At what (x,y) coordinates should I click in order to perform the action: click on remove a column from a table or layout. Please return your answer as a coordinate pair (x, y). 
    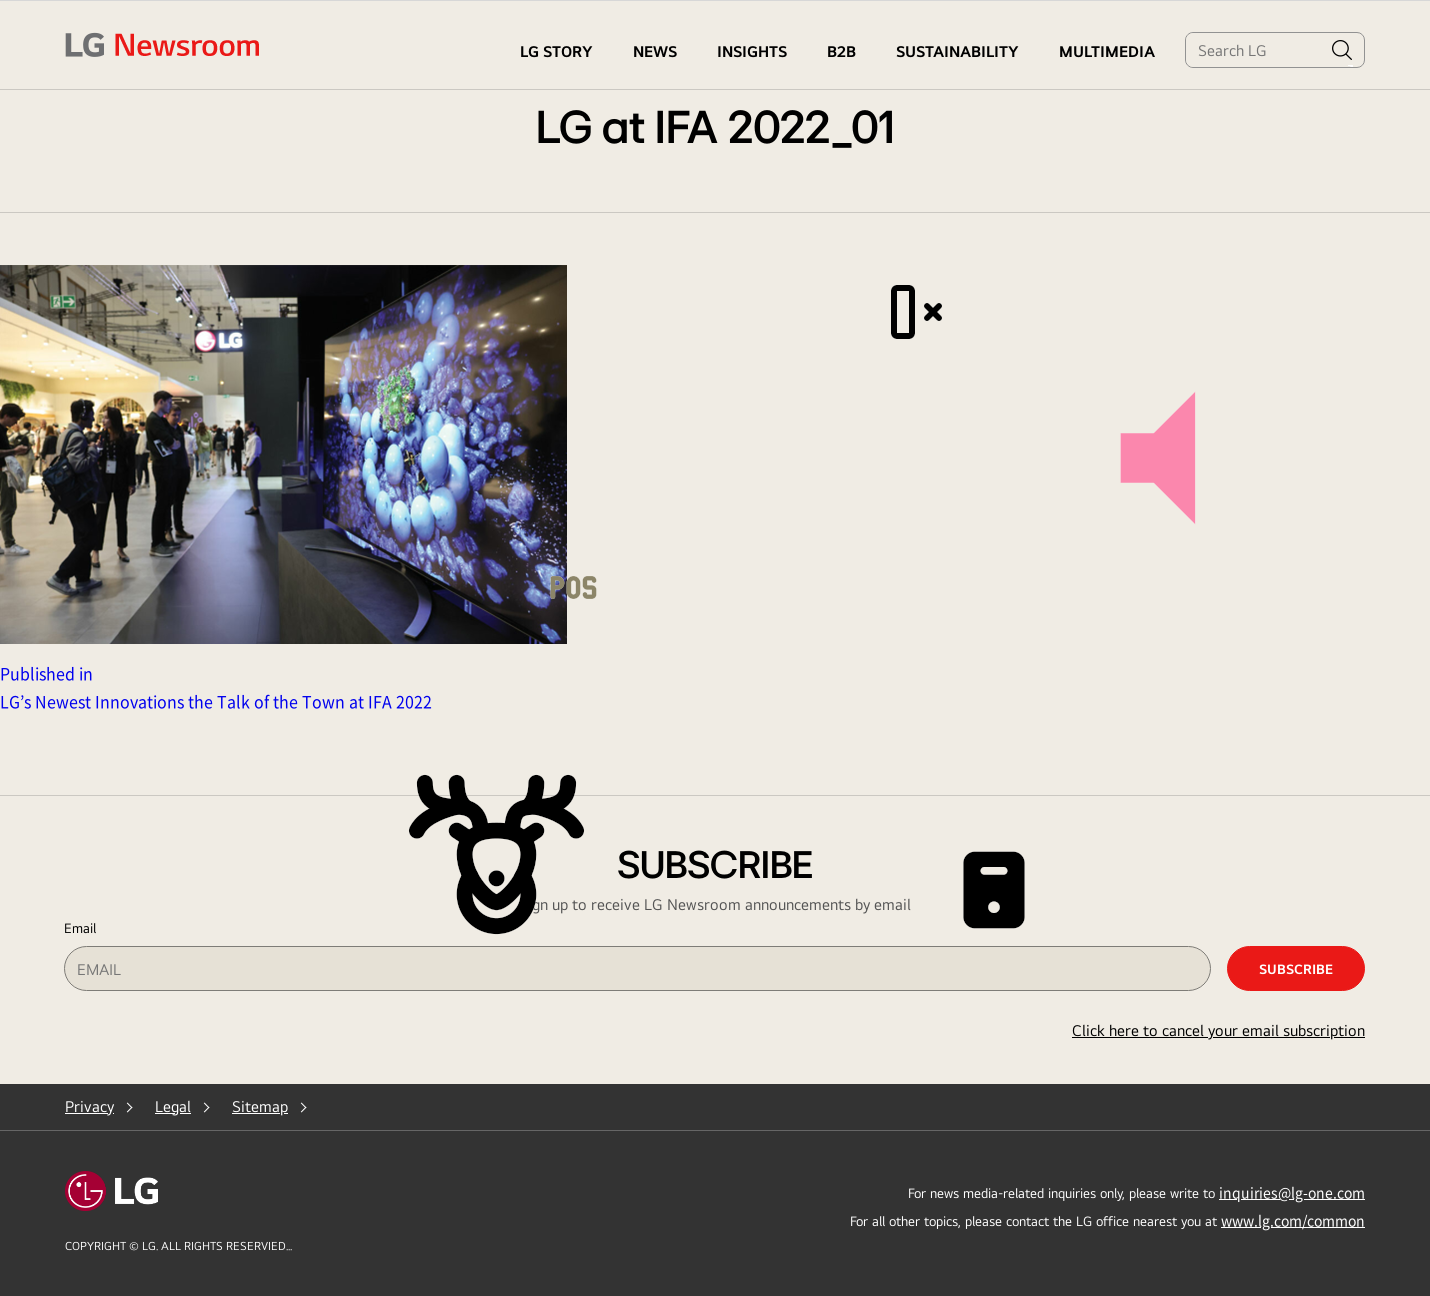
    Looking at the image, I should click on (915, 312).